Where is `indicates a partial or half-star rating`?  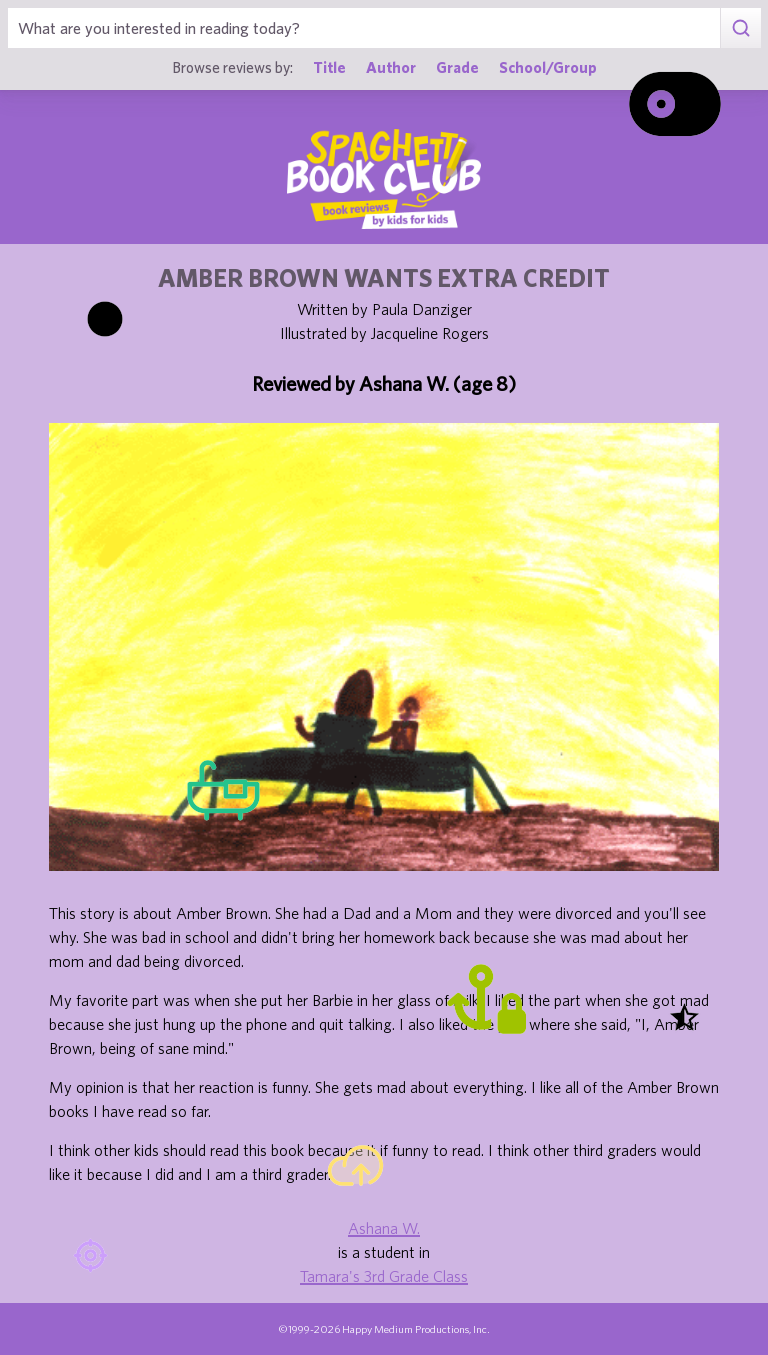
indicates a partial or half-star rating is located at coordinates (684, 1017).